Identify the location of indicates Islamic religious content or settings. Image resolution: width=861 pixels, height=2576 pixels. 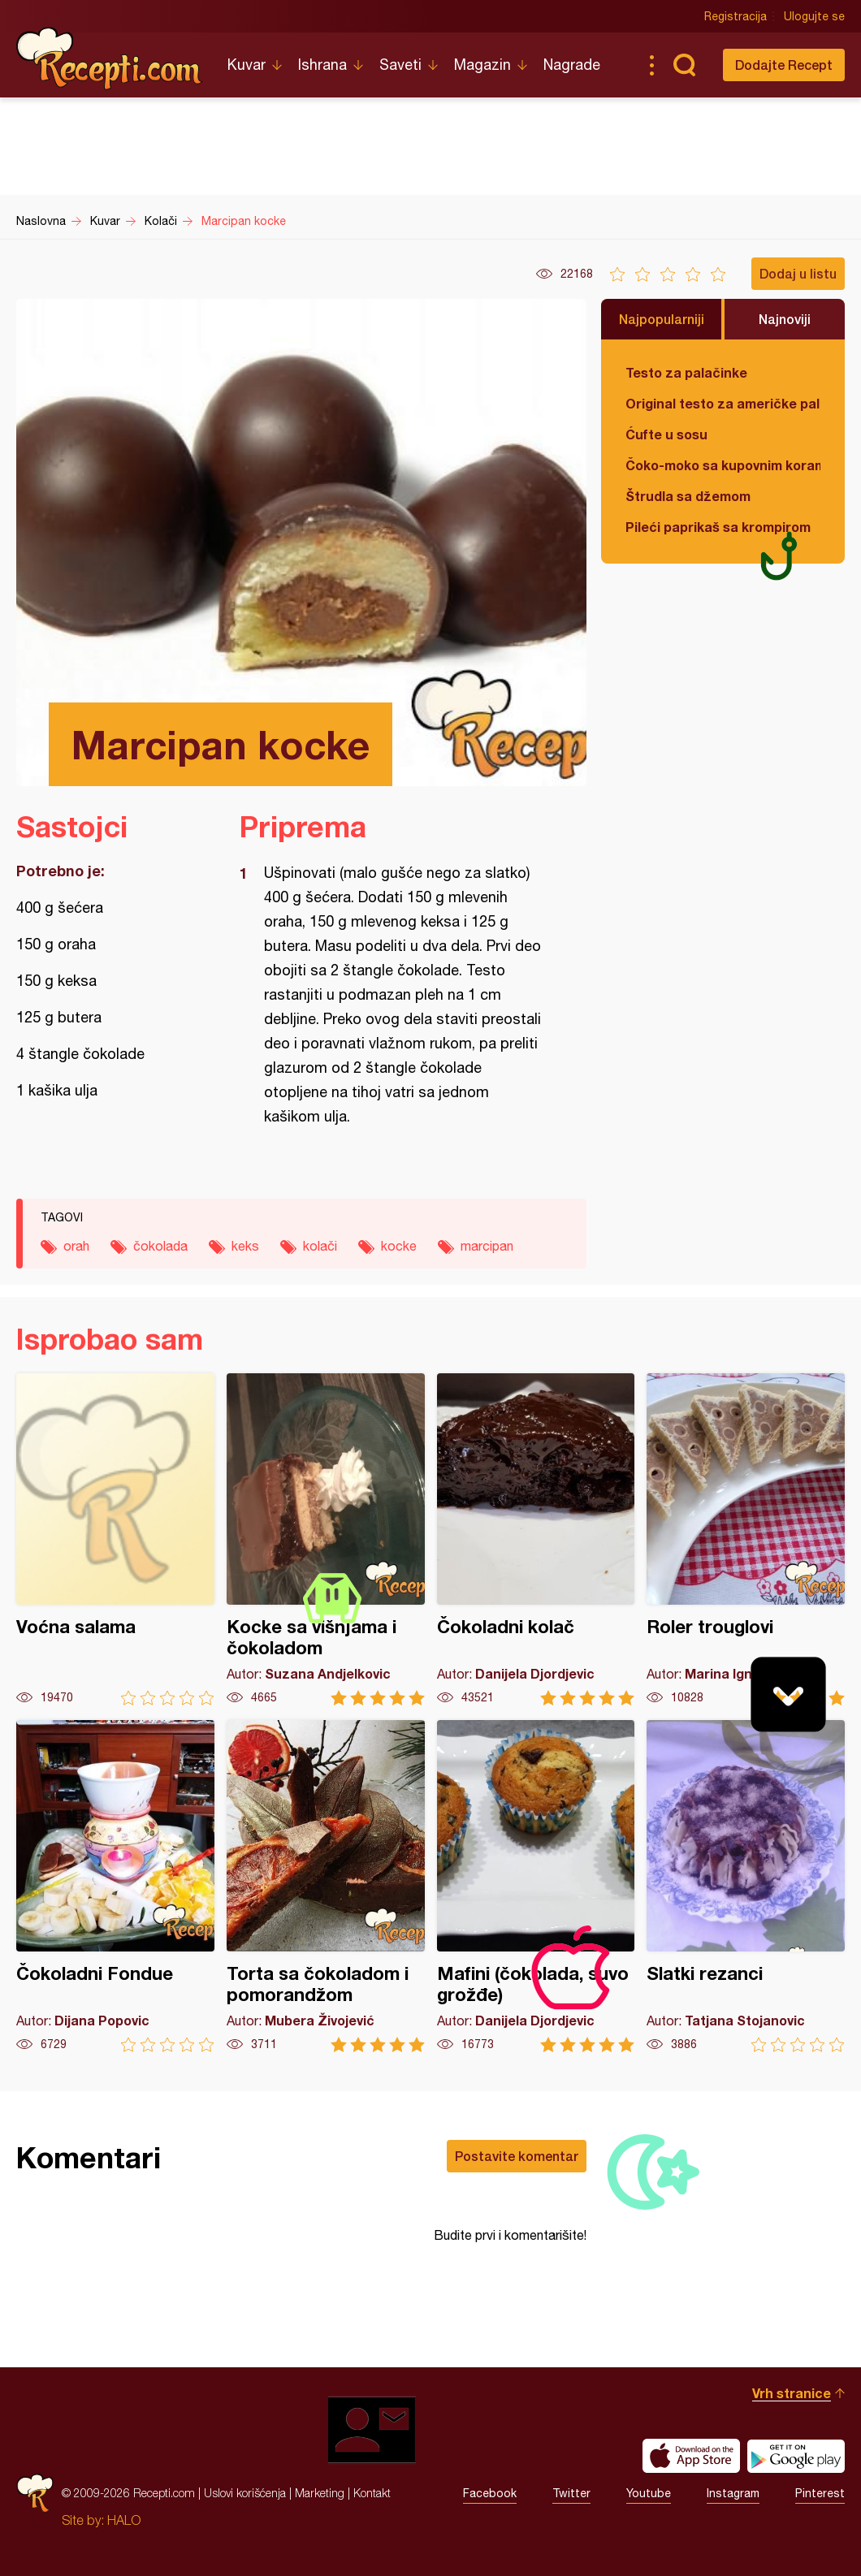
(651, 2172).